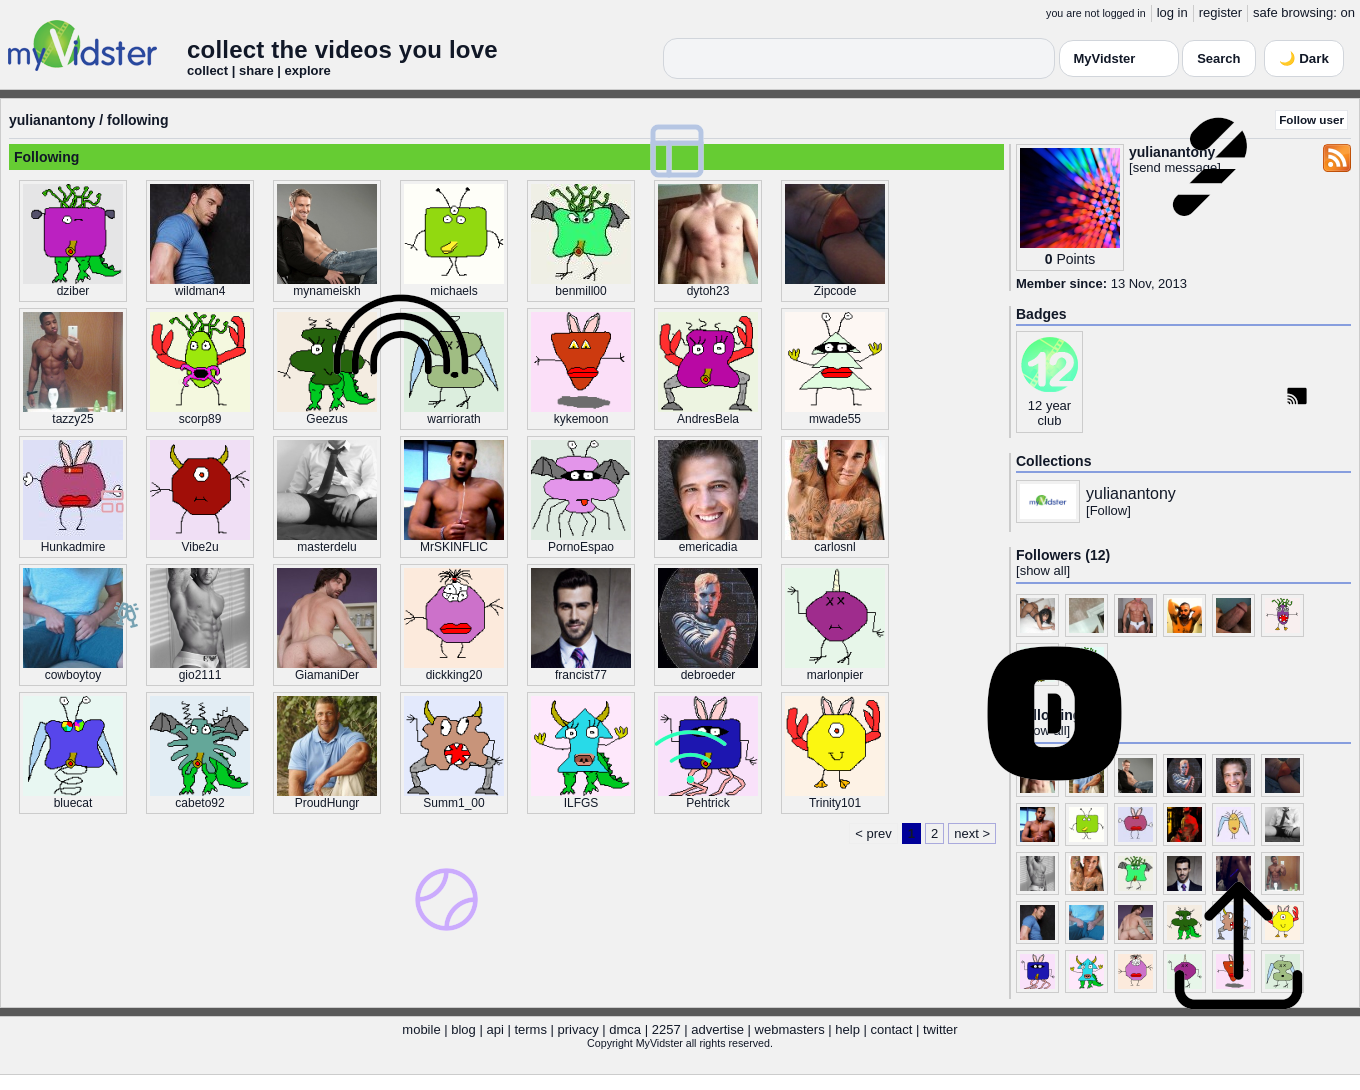 Image resolution: width=1360 pixels, height=1090 pixels. I want to click on indicates moderate wifi signal strength, so click(690, 743).